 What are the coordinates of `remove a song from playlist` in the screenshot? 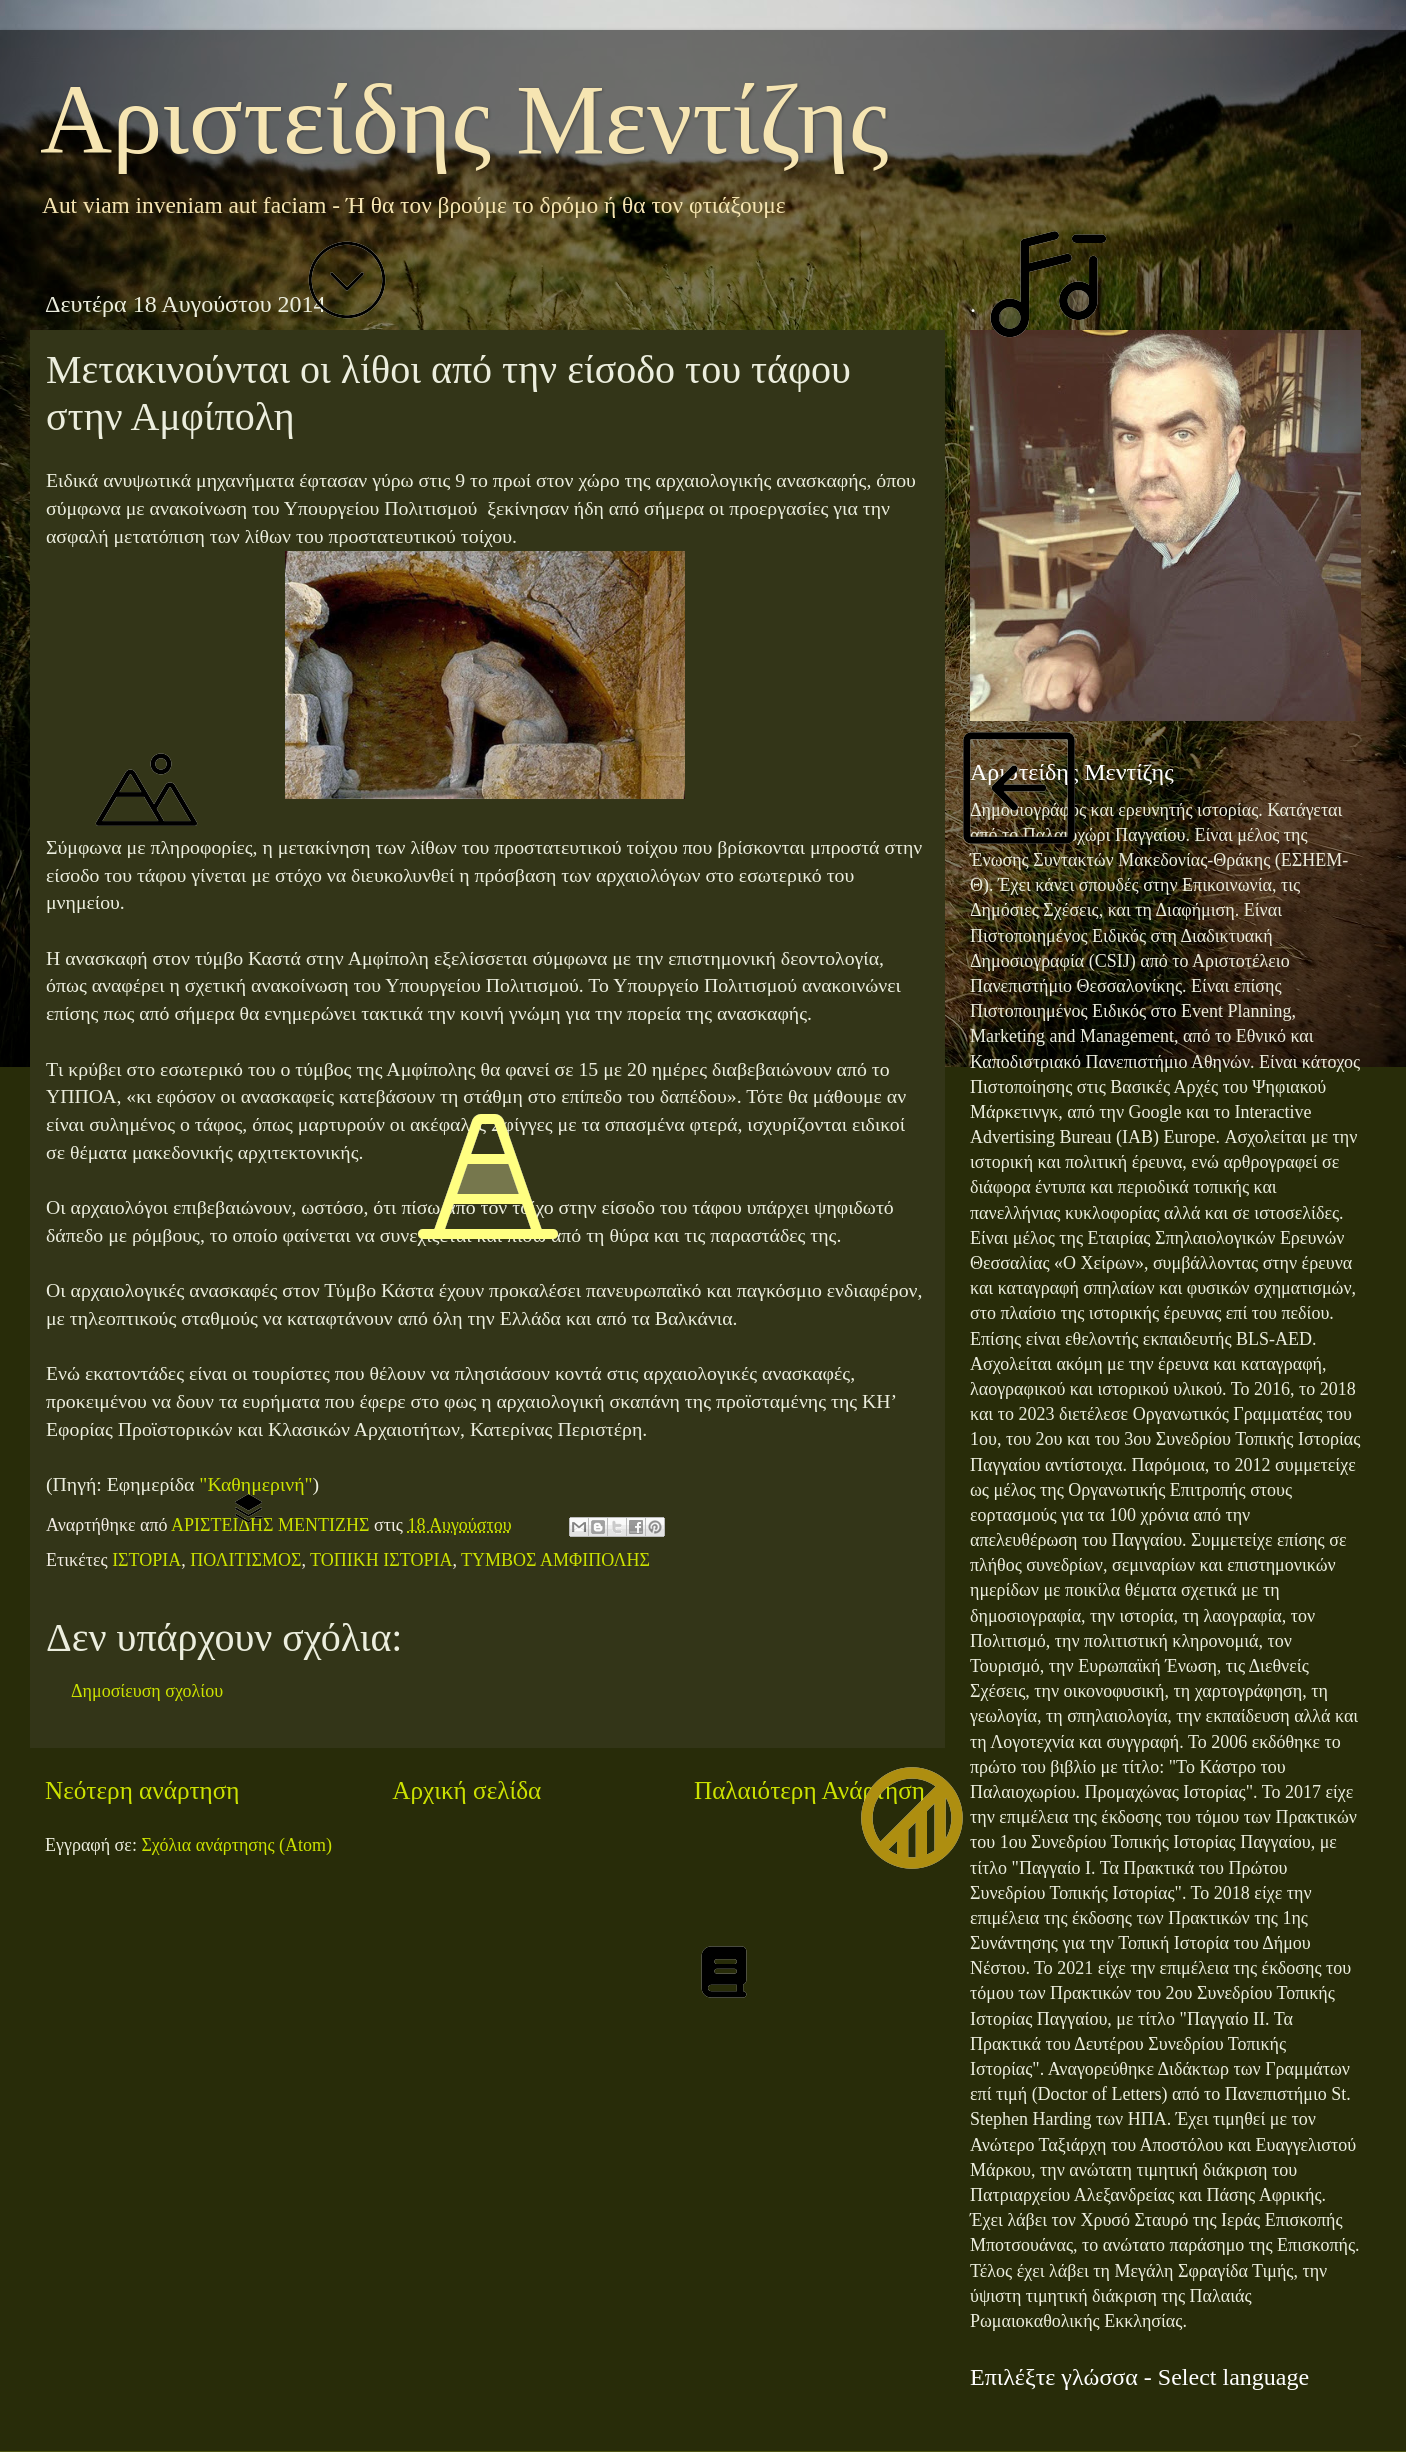 It's located at (1050, 281).